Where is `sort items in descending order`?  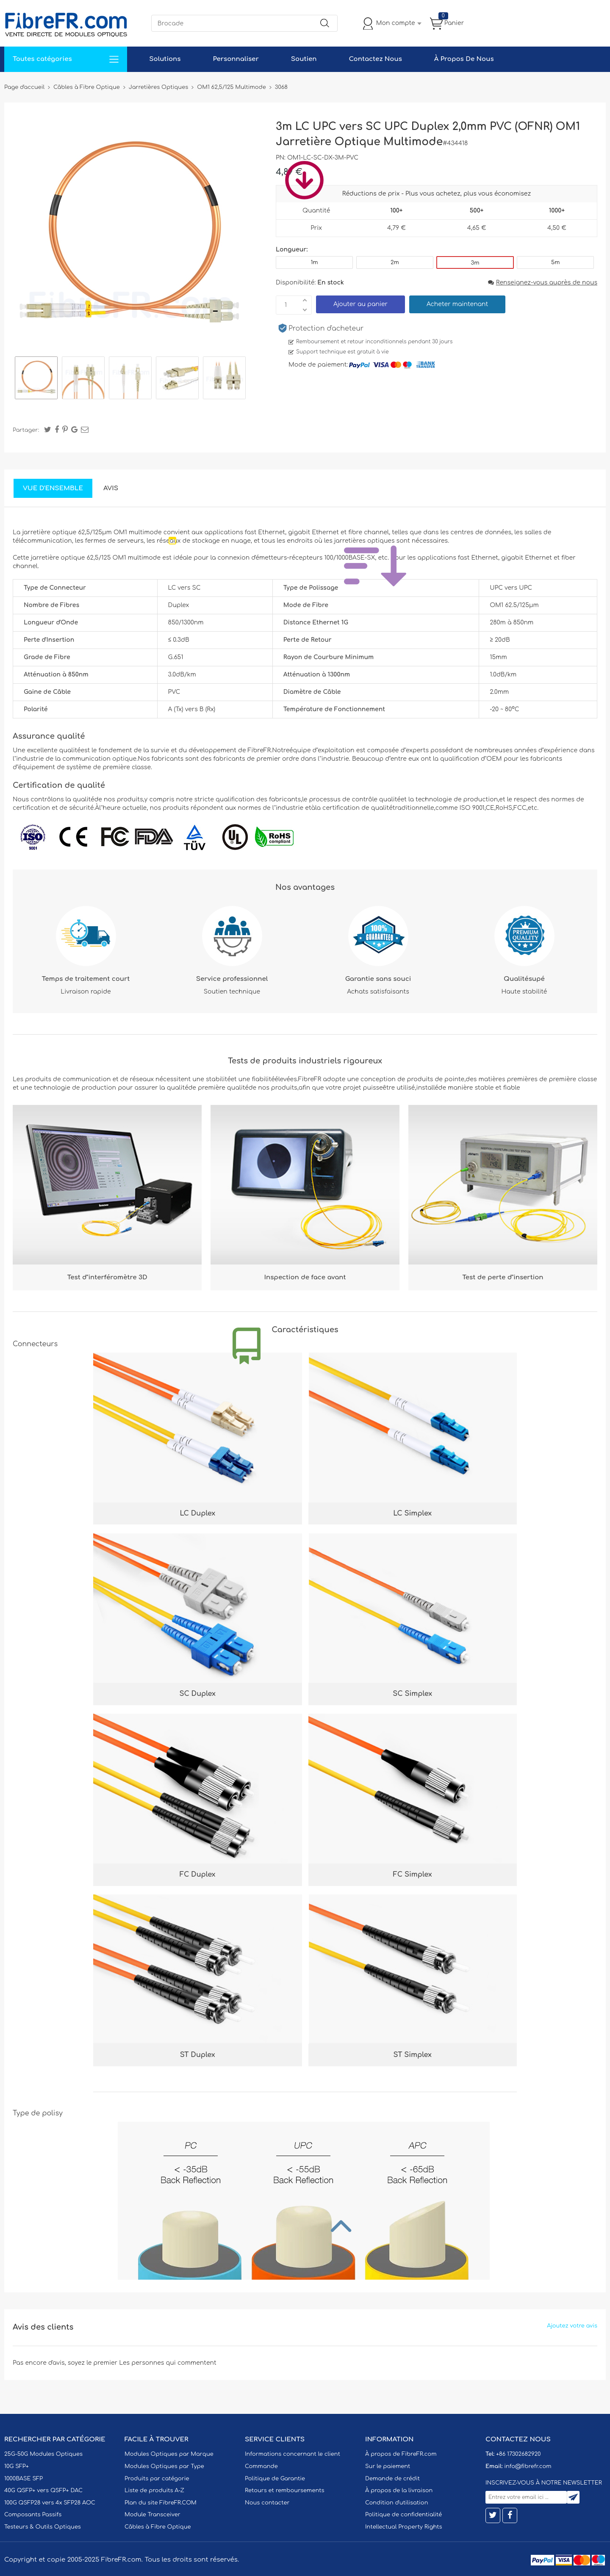 sort items in descending order is located at coordinates (375, 565).